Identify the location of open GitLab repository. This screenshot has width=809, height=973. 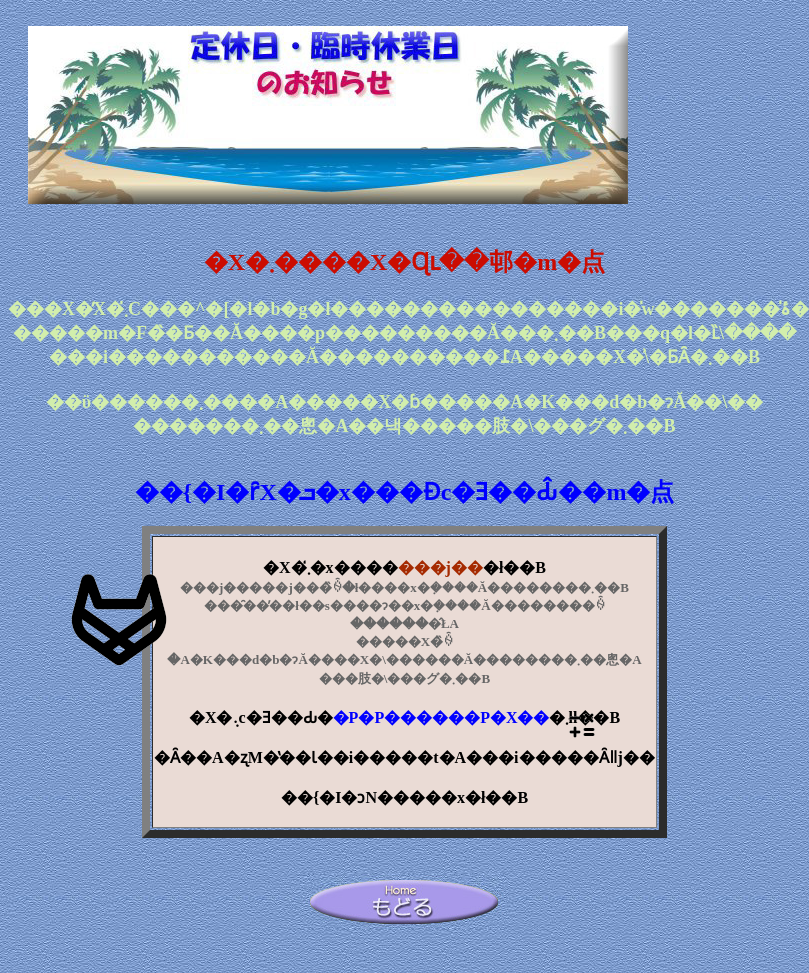
(119, 618).